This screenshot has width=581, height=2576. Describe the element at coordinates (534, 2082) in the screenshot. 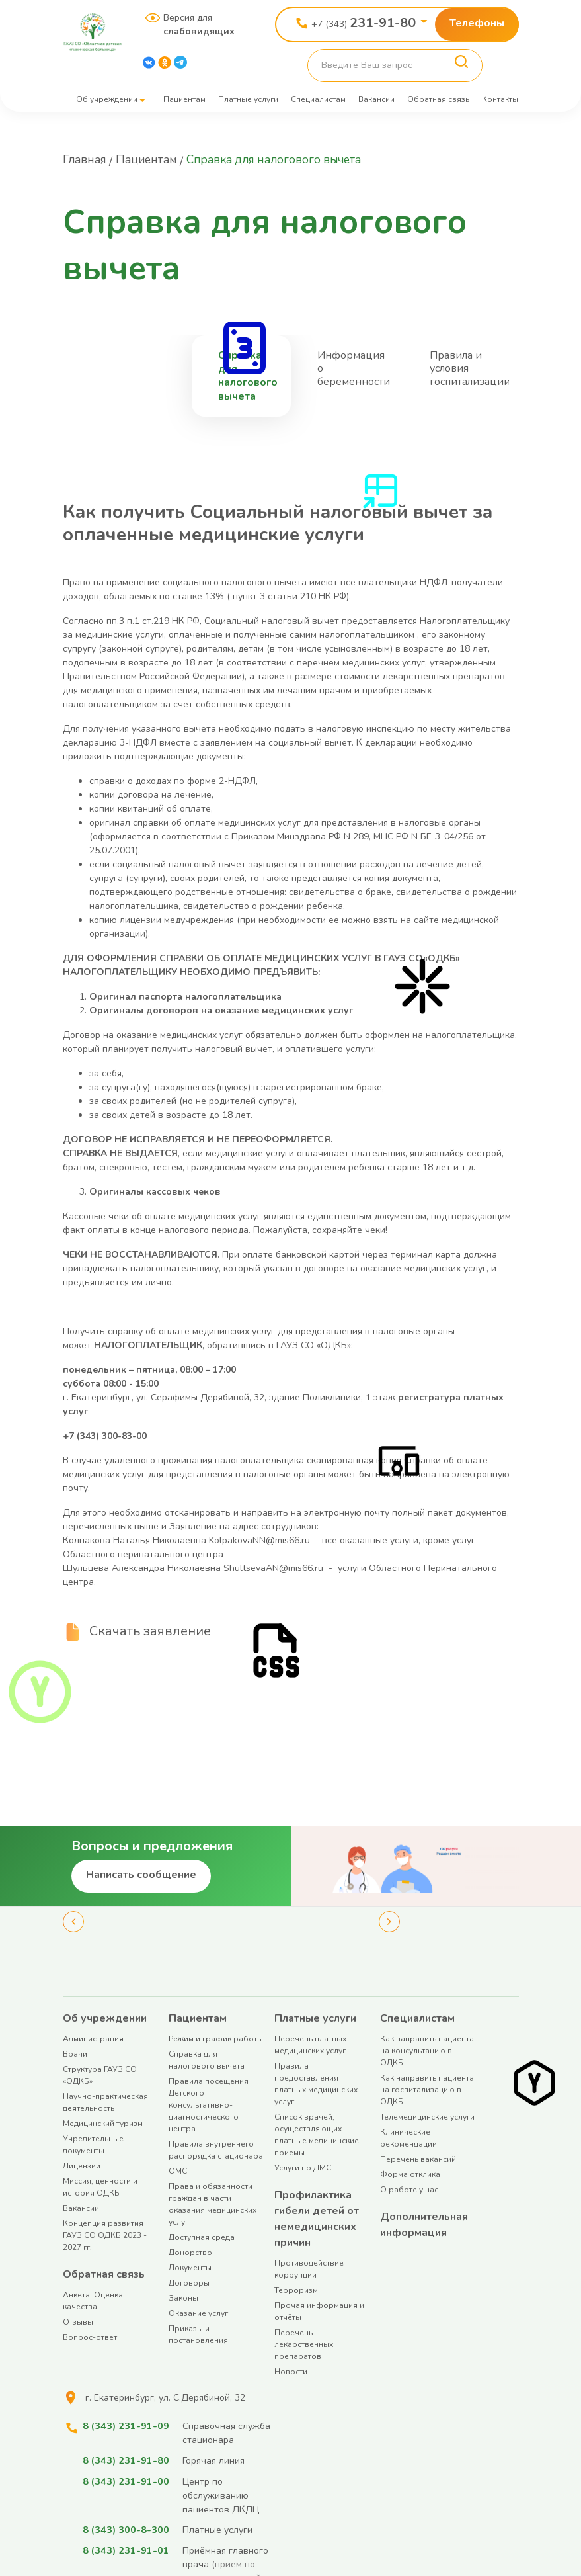

I see `indicates a category or section labeled "Y"` at that location.